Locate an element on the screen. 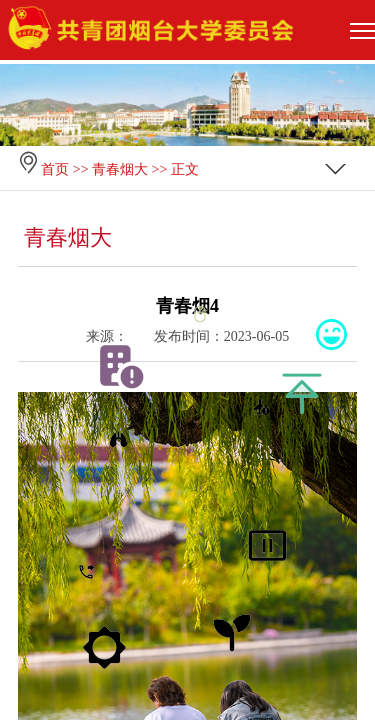  move item to top of list is located at coordinates (302, 393).